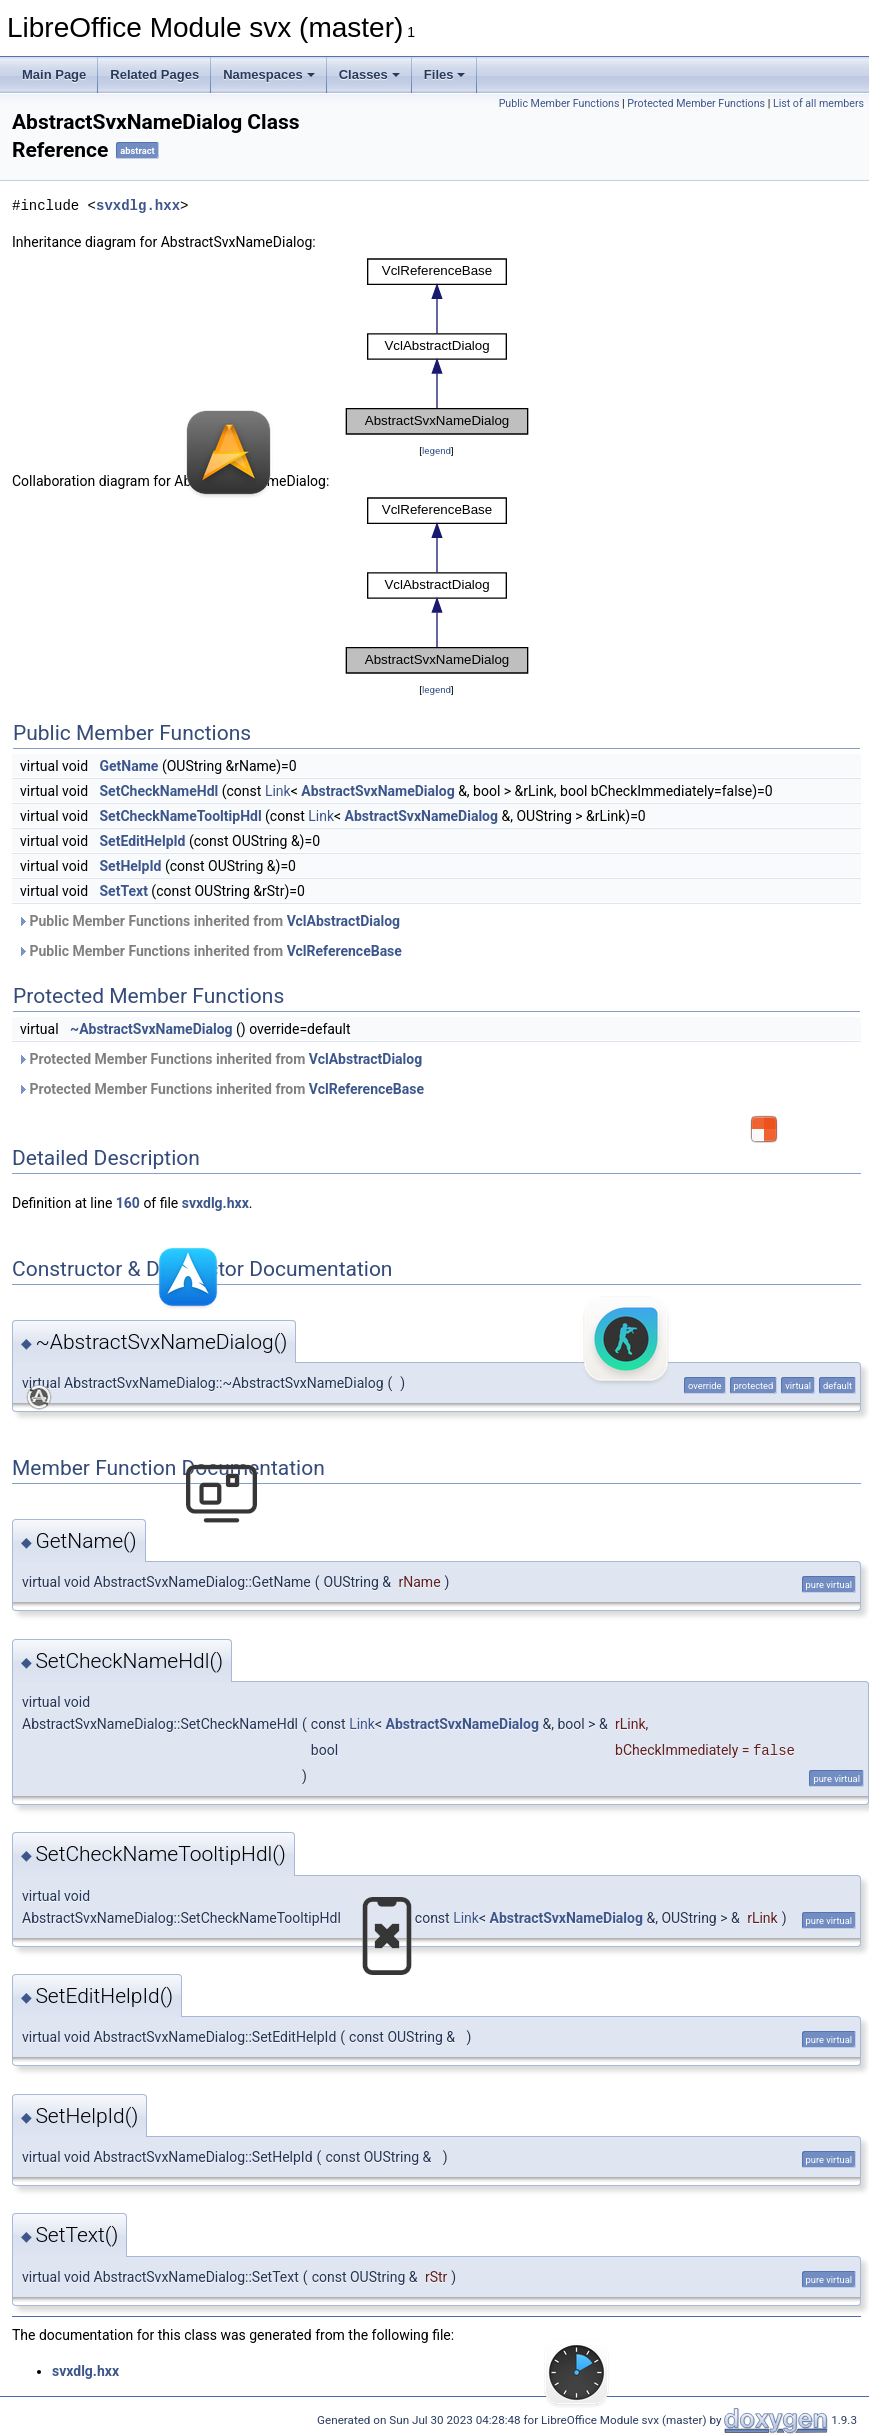  I want to click on open the software update manager, so click(39, 1397).